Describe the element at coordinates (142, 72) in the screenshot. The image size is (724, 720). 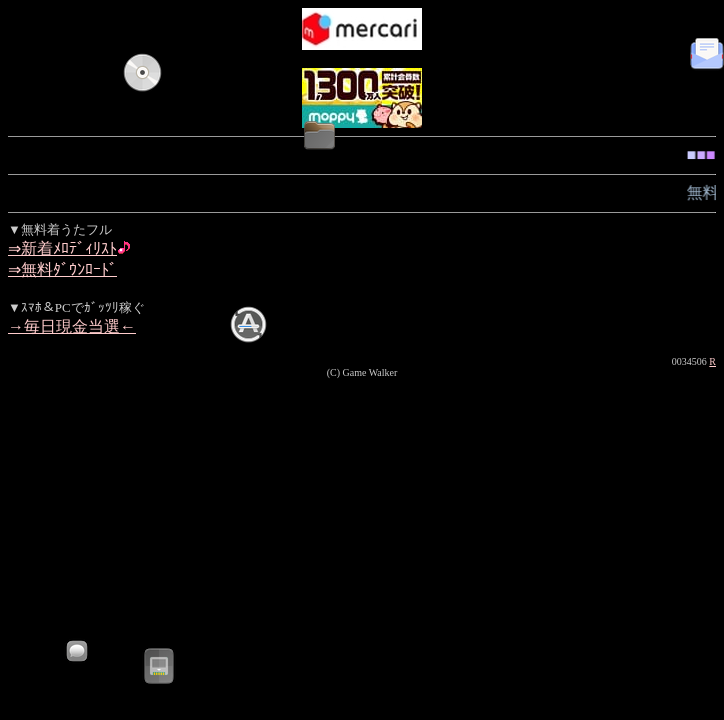
I see `indicates a DVD-RW drive or rewritable disc device` at that location.